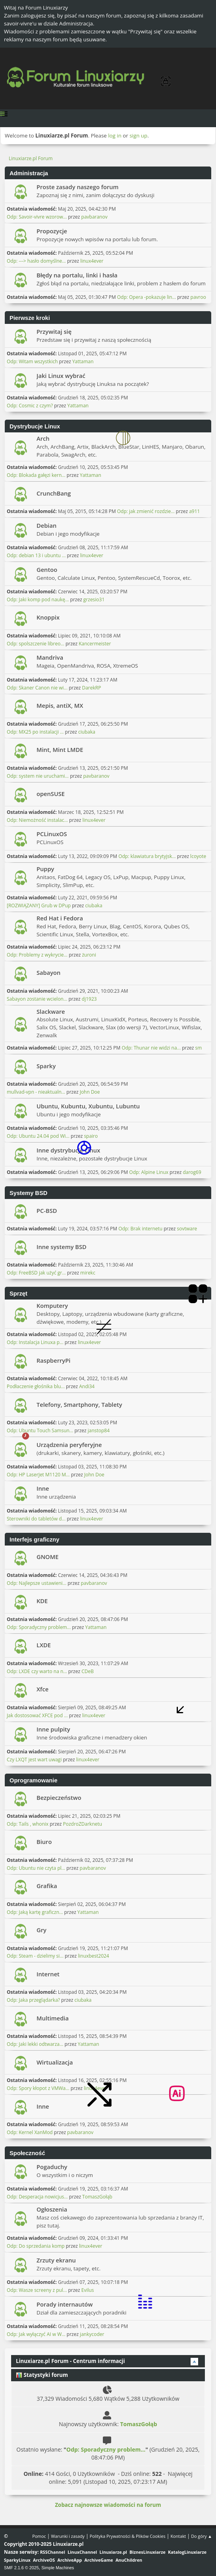  Describe the element at coordinates (99, 2094) in the screenshot. I see `swap or exchange items` at that location.